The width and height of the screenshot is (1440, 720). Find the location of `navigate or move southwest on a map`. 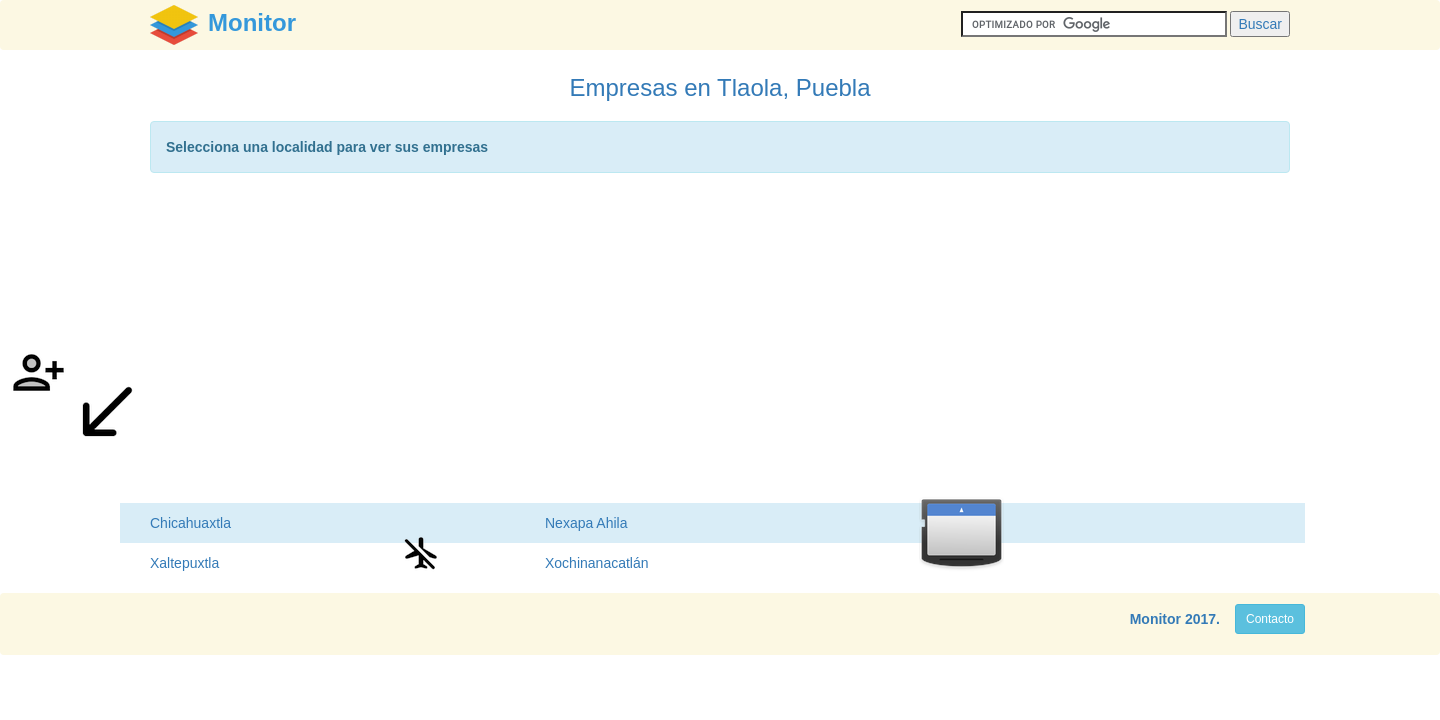

navigate or move southwest on a map is located at coordinates (106, 412).